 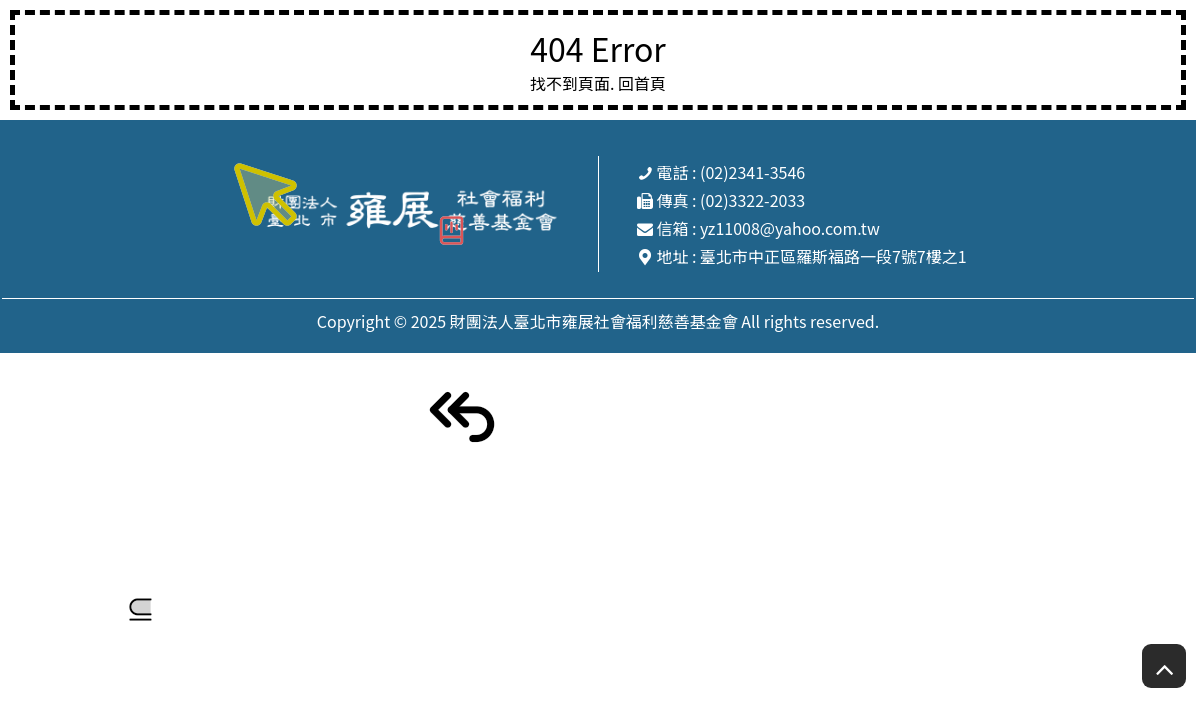 What do you see at coordinates (462, 417) in the screenshot?
I see `undo multiple actions` at bounding box center [462, 417].